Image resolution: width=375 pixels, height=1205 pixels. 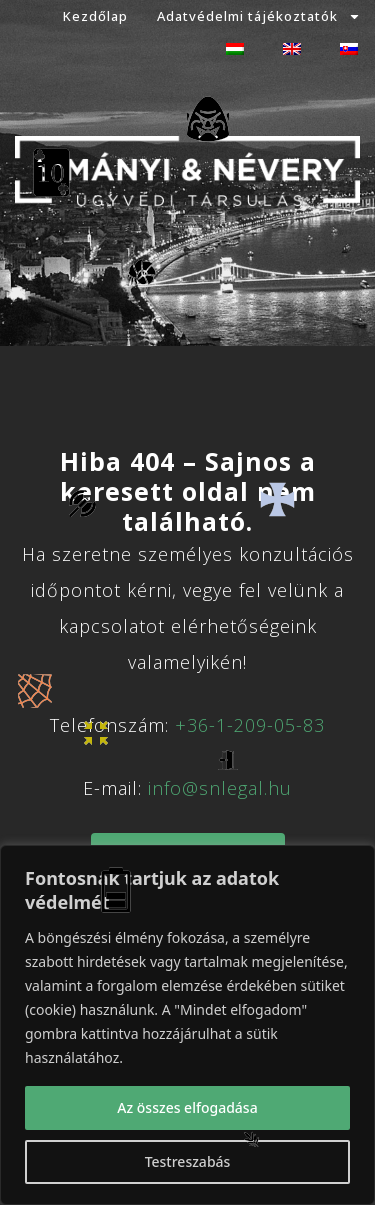 I want to click on indicates an achievement or military-style badge, so click(x=277, y=499).